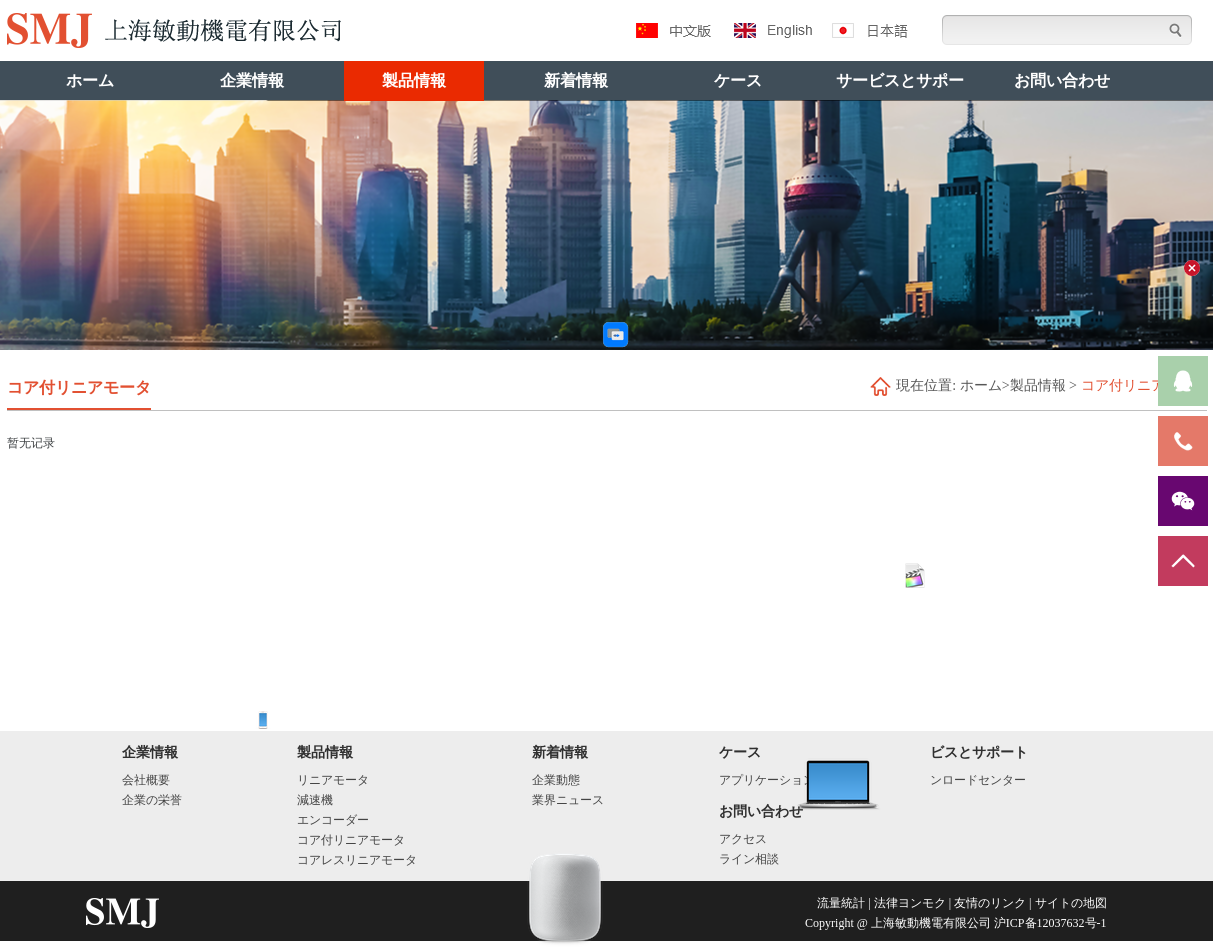  What do you see at coordinates (838, 778) in the screenshot?
I see `represents this macbook pro in system settings` at bounding box center [838, 778].